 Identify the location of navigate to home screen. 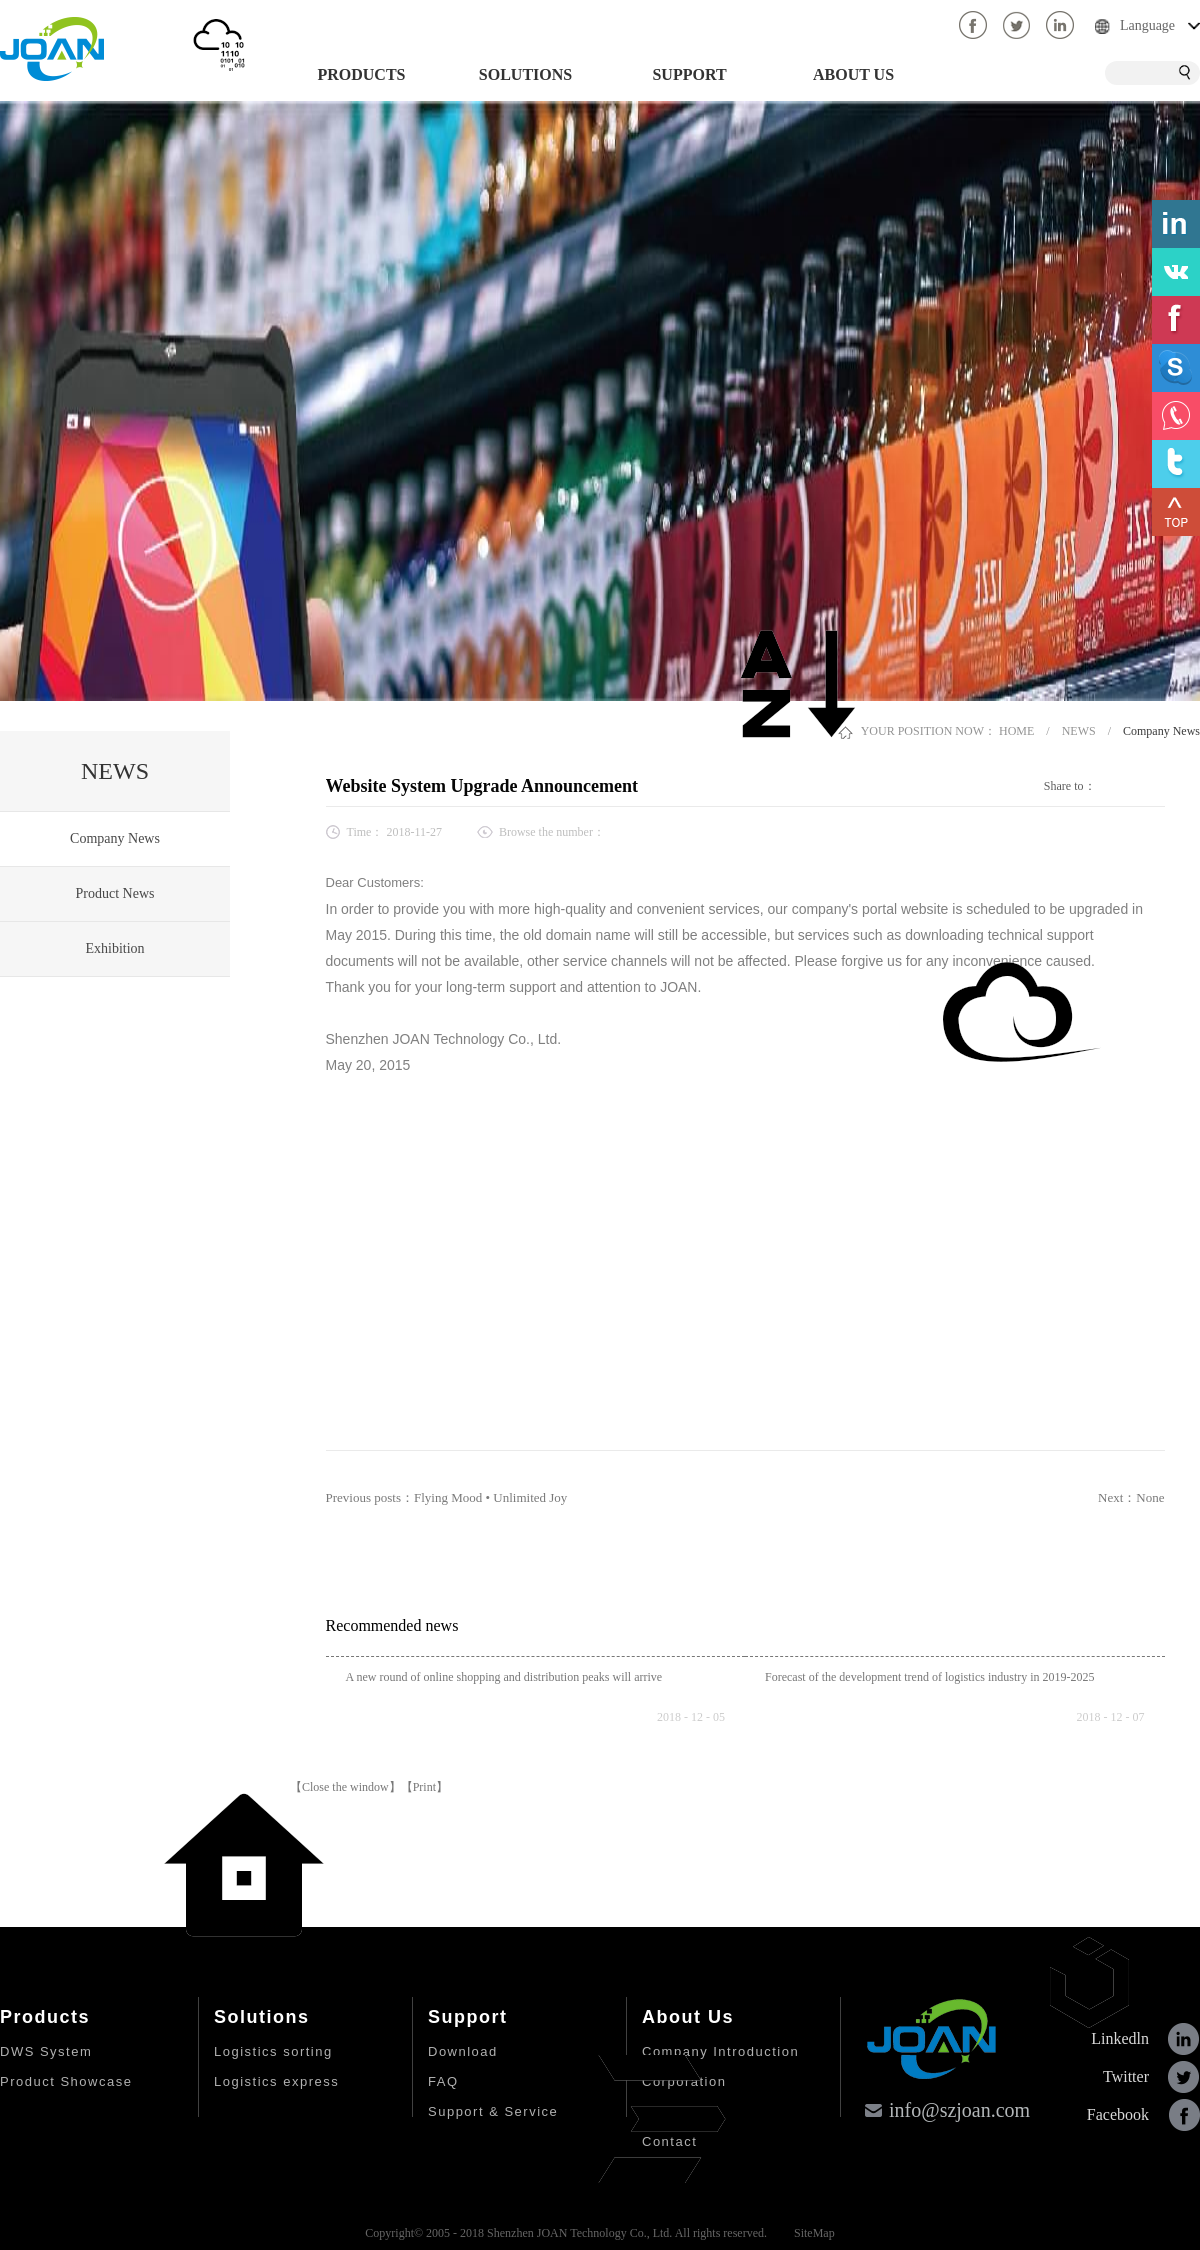
(244, 1871).